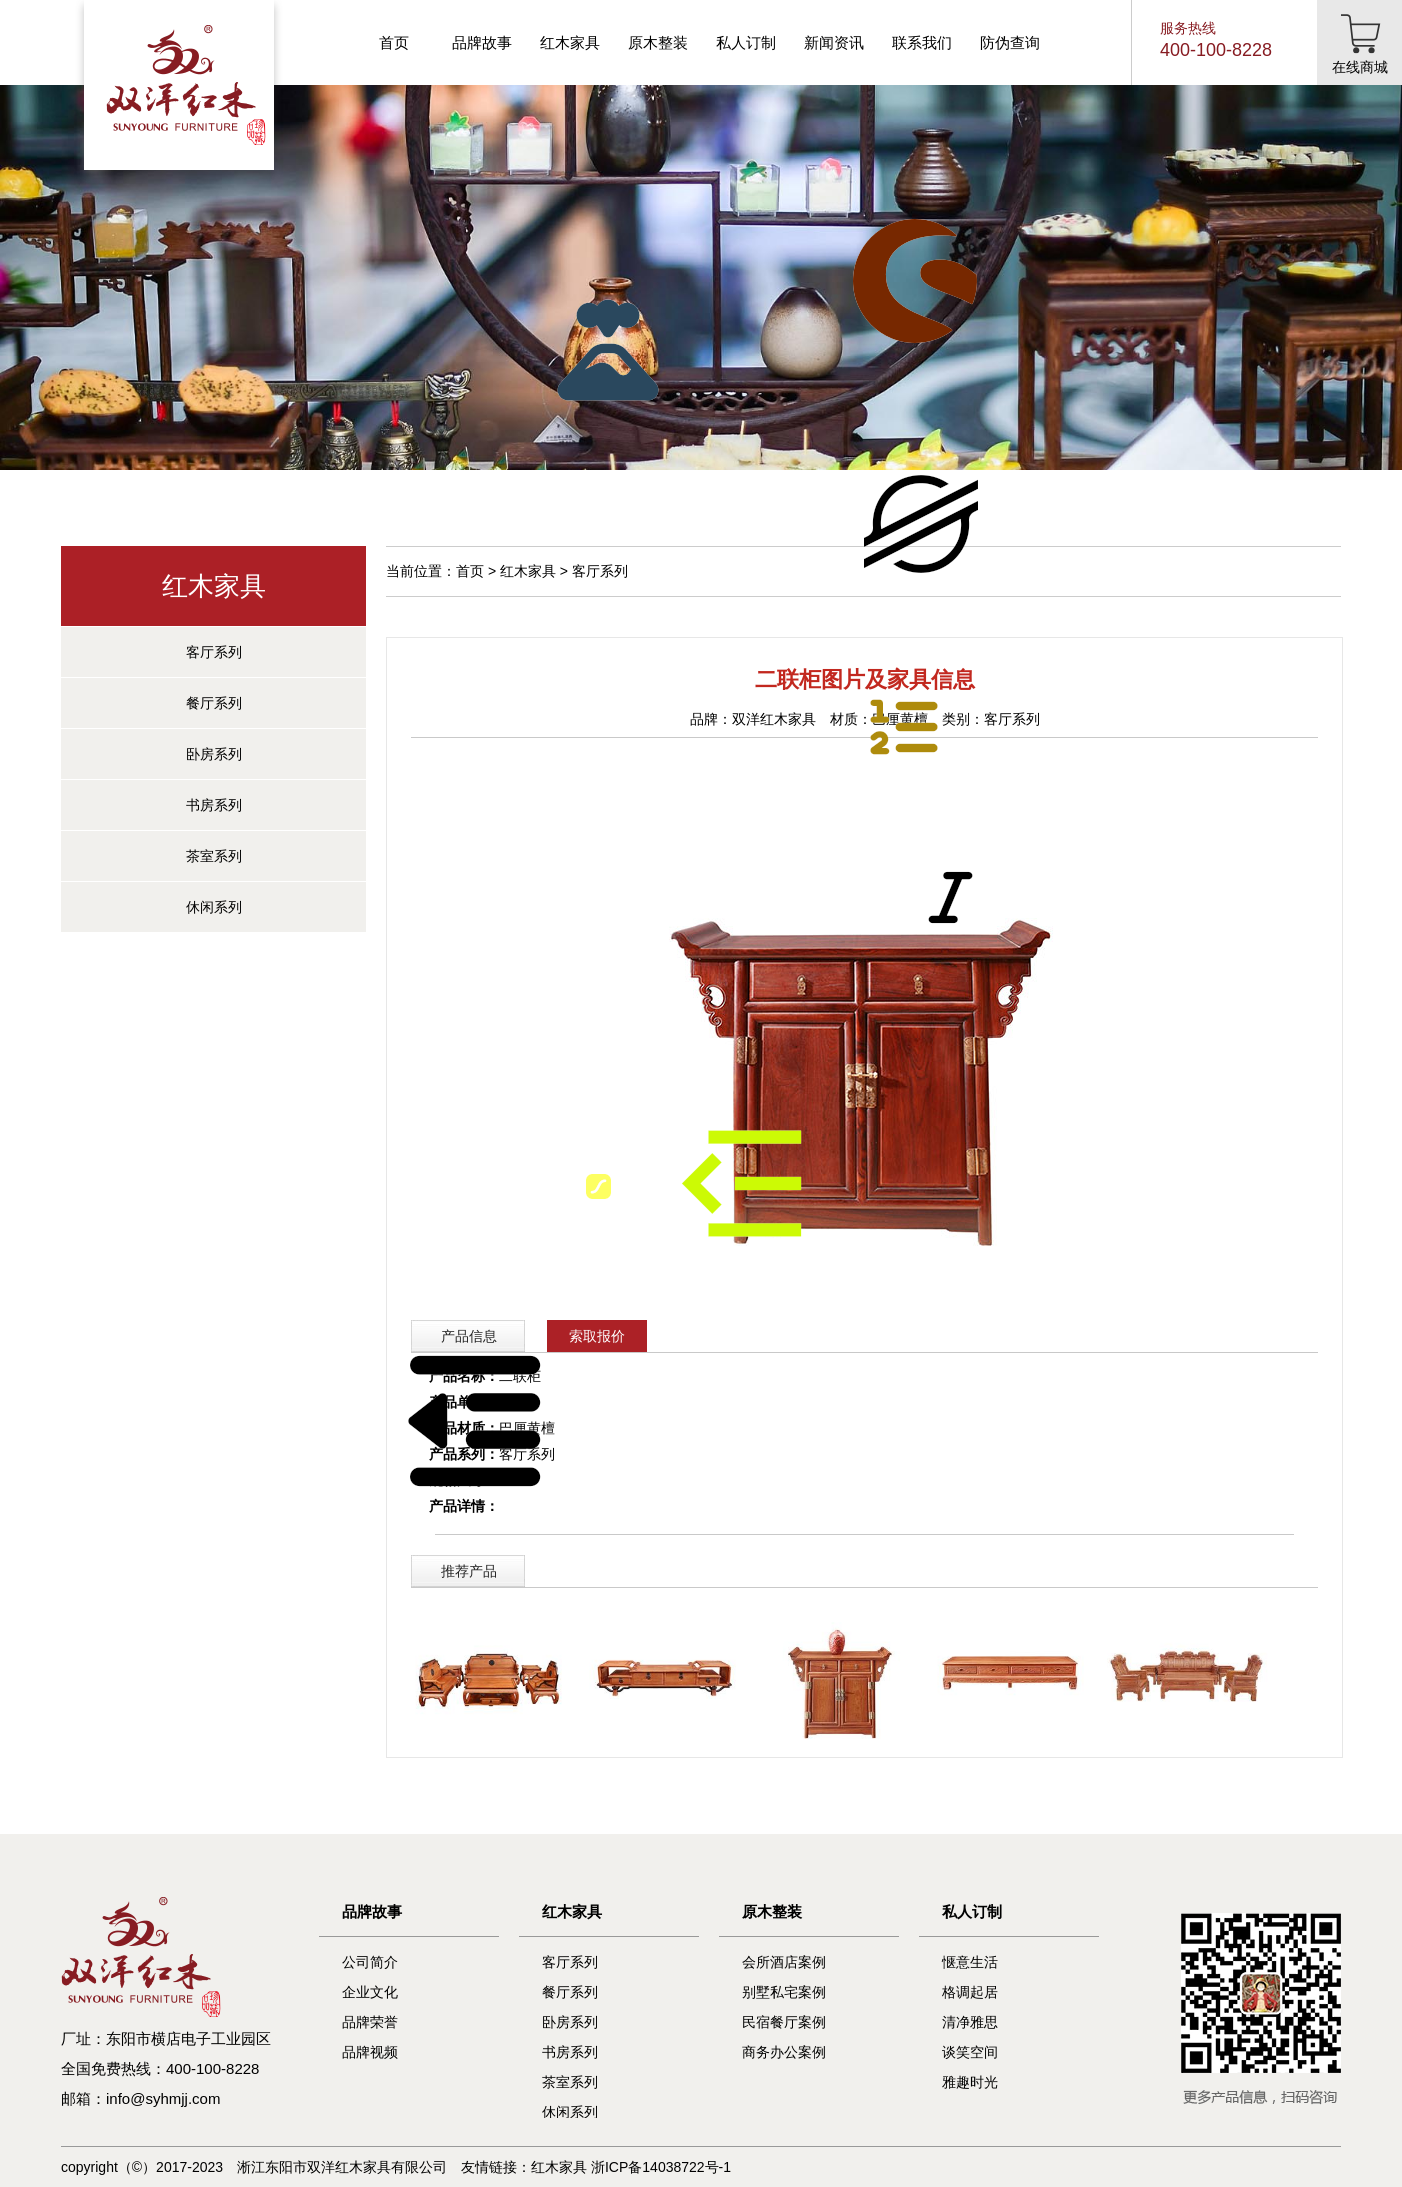  I want to click on collapse the sidebar menu, so click(741, 1183).